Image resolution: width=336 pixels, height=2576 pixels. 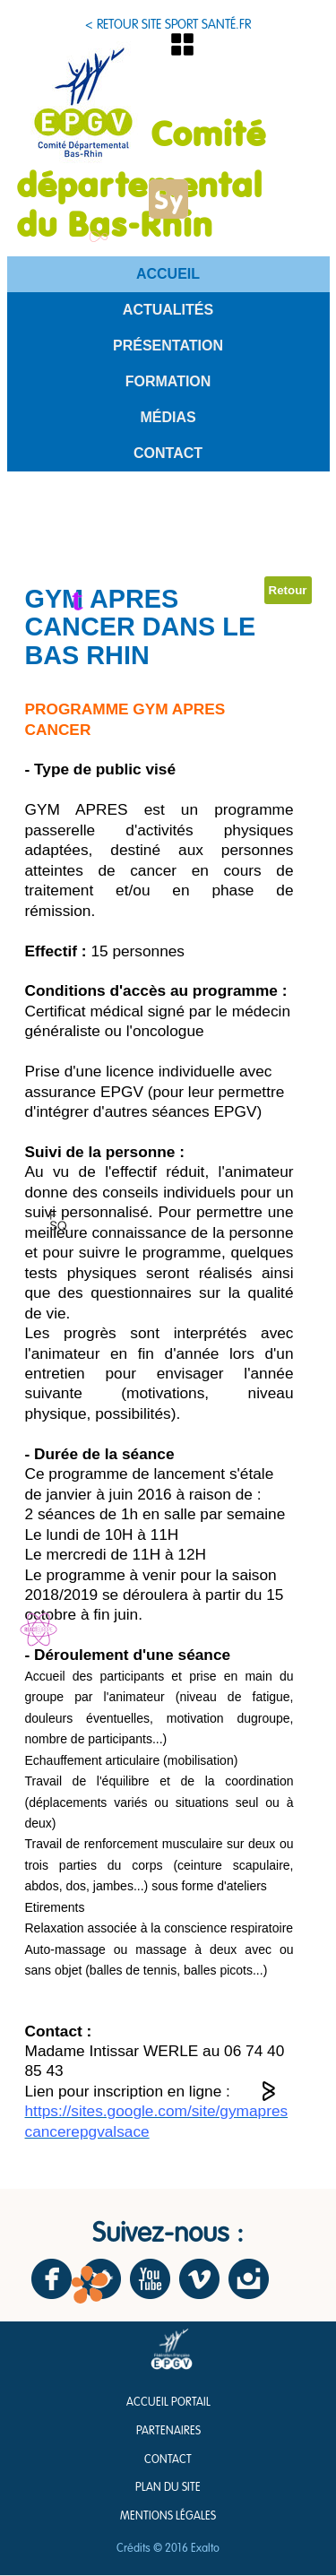 What do you see at coordinates (58, 1221) in the screenshot?
I see `open foursquare app` at bounding box center [58, 1221].